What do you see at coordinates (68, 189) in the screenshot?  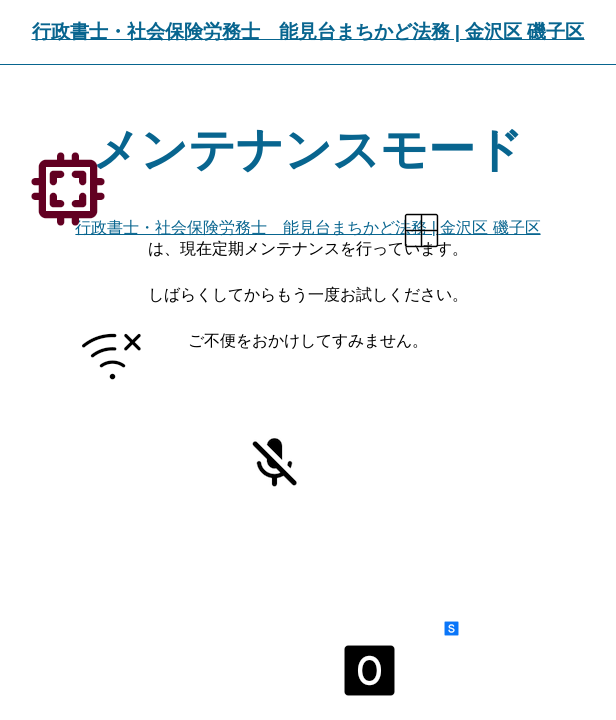 I see `view CPU or processor information` at bounding box center [68, 189].